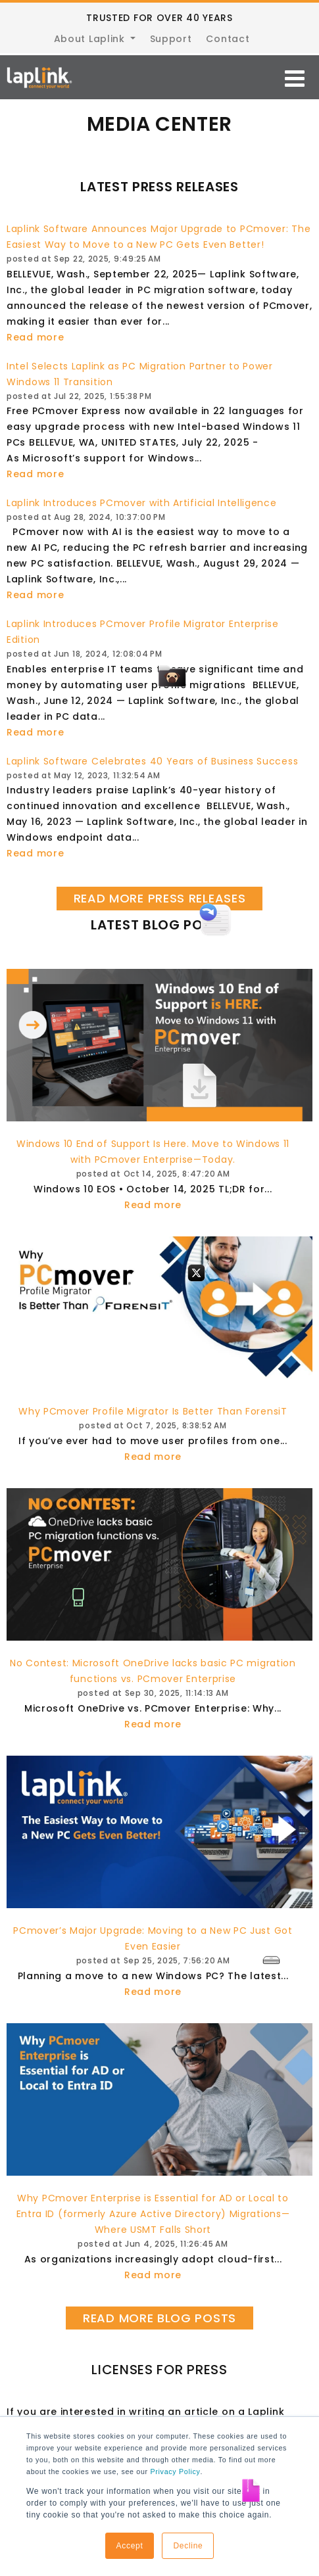 This screenshot has width=319, height=2576. I want to click on open a compressed RAR archive file, so click(251, 2491).